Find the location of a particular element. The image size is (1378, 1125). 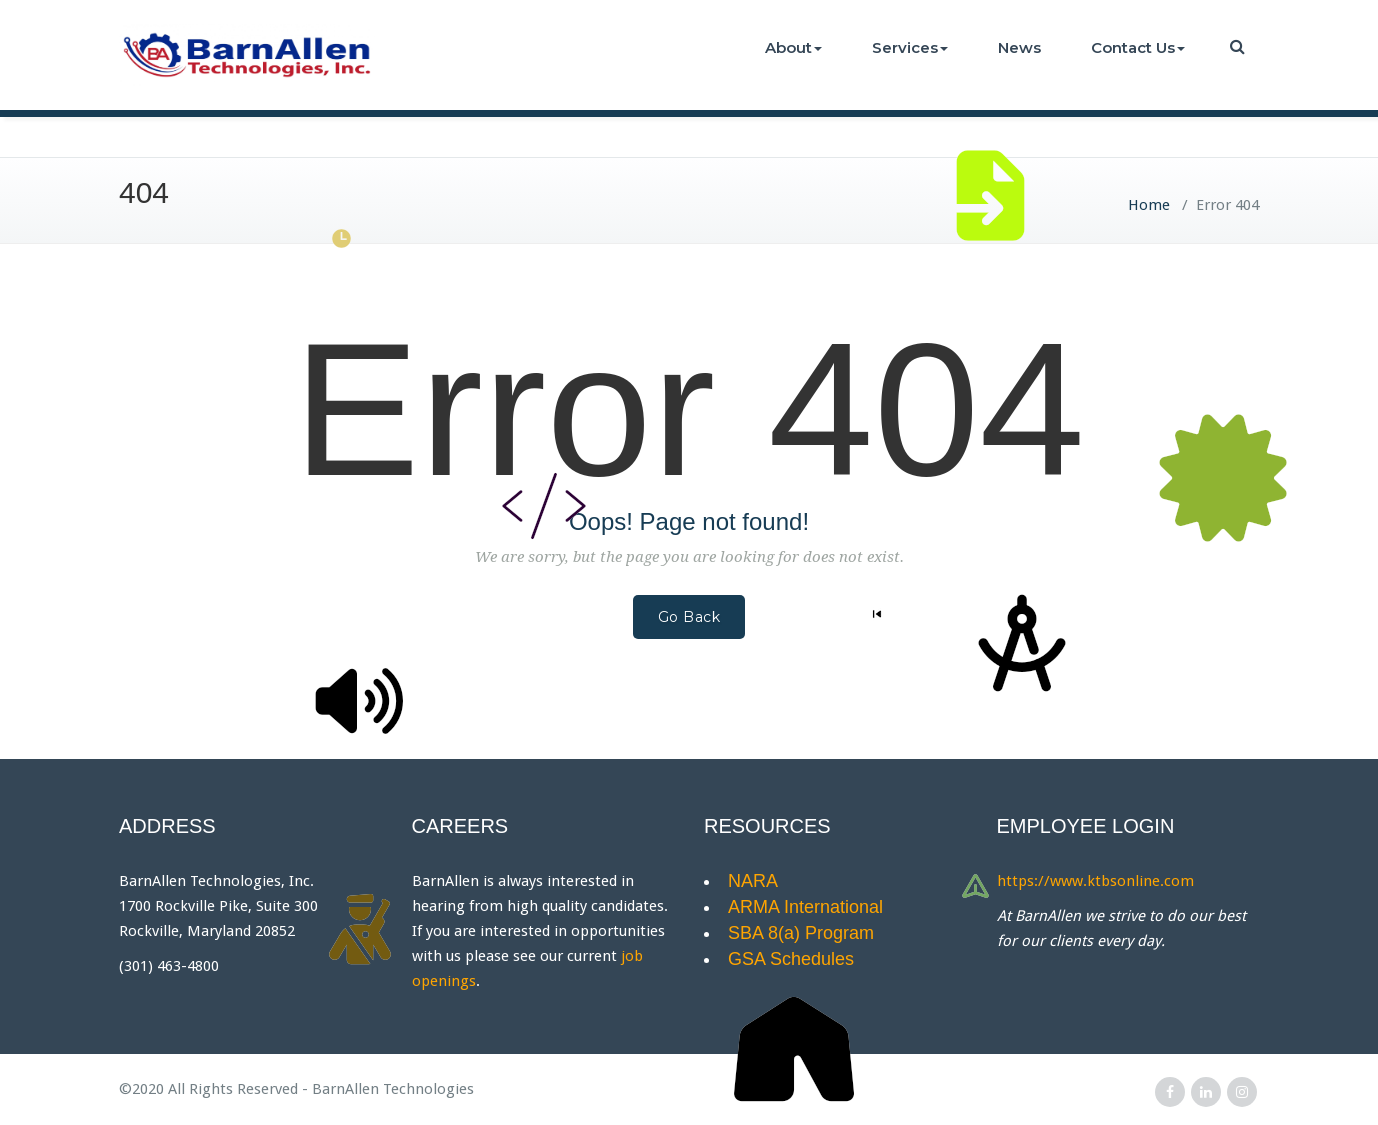

access geometry or drawing tools is located at coordinates (1022, 643).